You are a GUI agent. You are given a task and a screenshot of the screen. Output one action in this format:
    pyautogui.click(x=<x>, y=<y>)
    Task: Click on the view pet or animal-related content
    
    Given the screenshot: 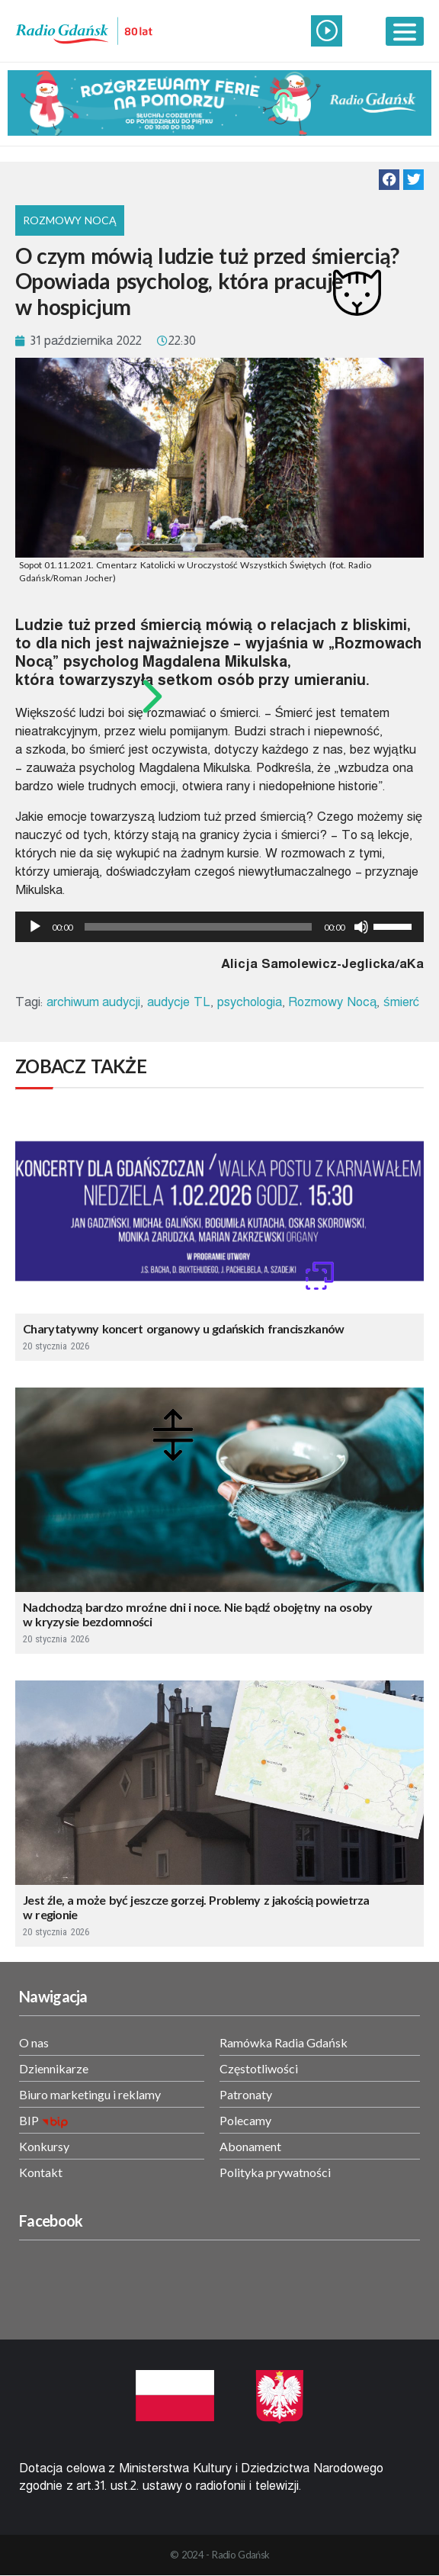 What is the action you would take?
    pyautogui.click(x=357, y=291)
    